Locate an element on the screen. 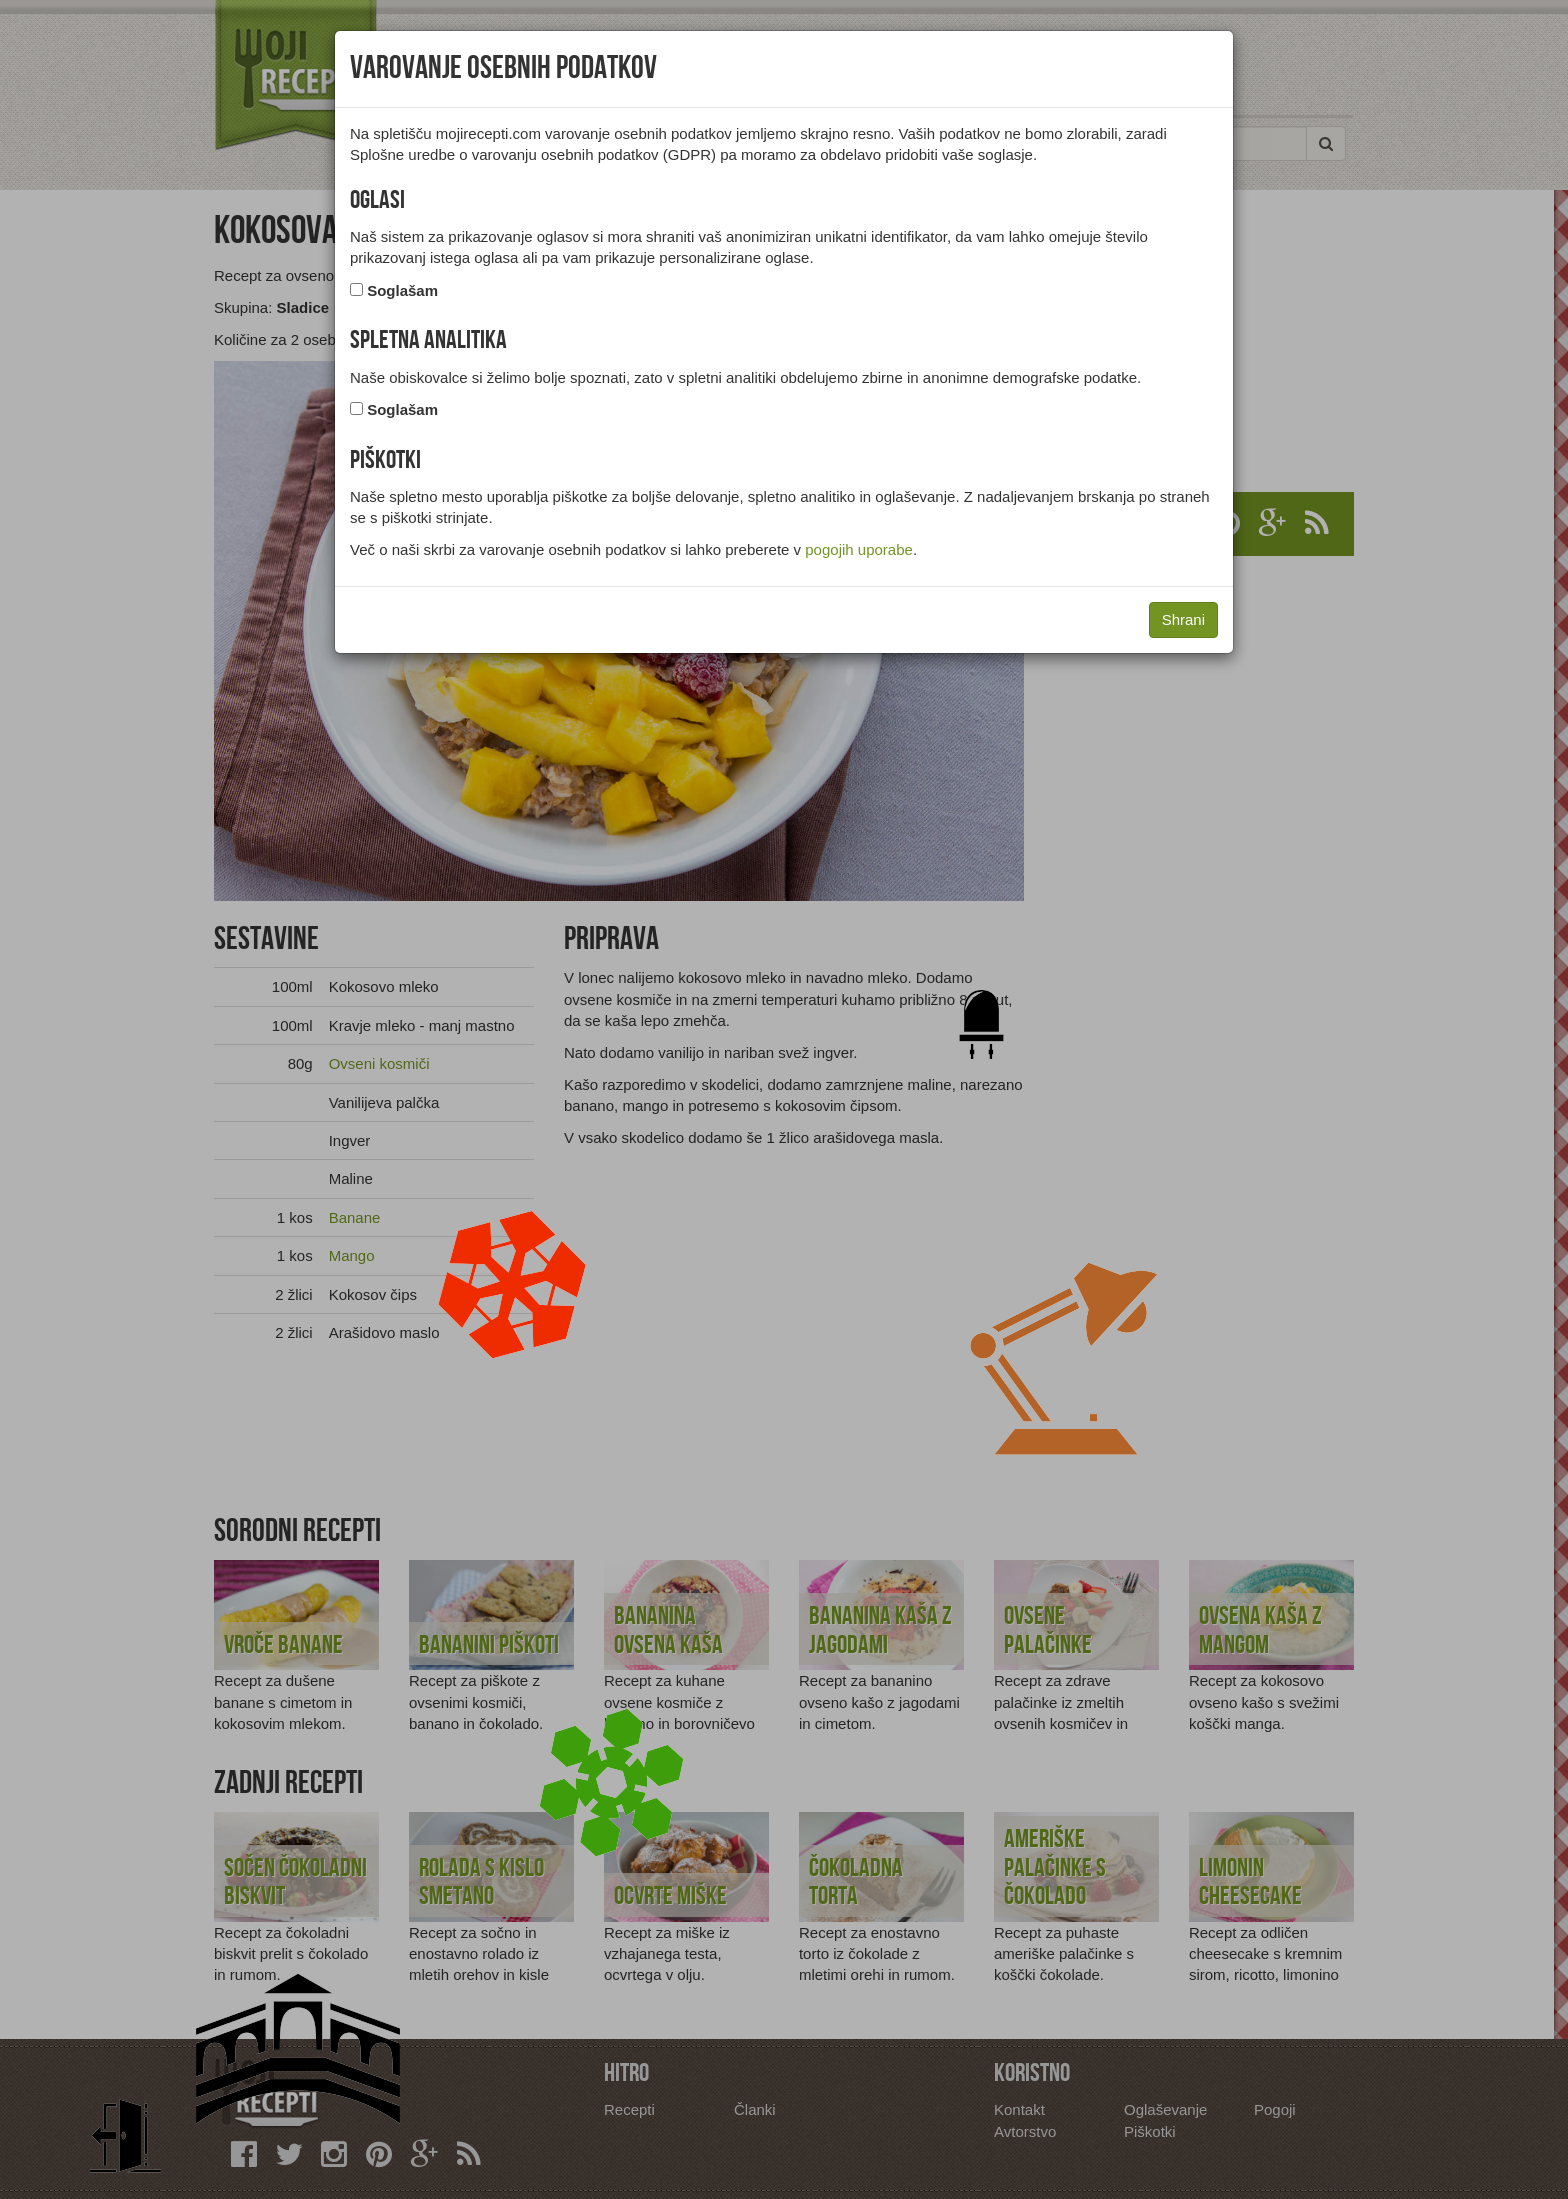  enter a room or building is located at coordinates (125, 2135).